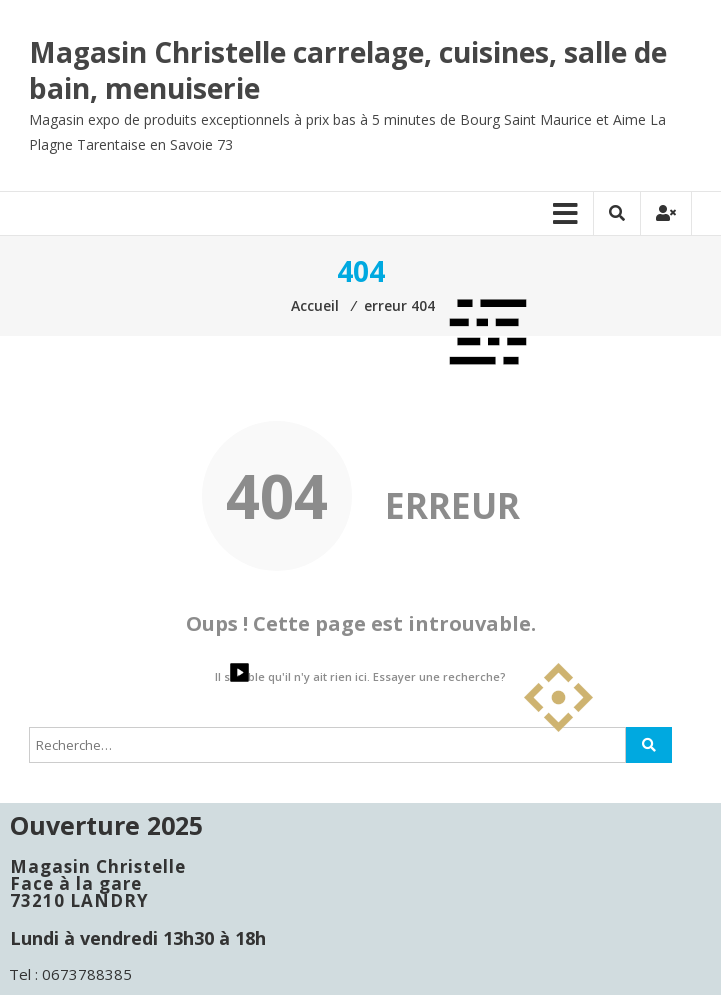  What do you see at coordinates (558, 697) in the screenshot?
I see `drag to reposition this element` at bounding box center [558, 697].